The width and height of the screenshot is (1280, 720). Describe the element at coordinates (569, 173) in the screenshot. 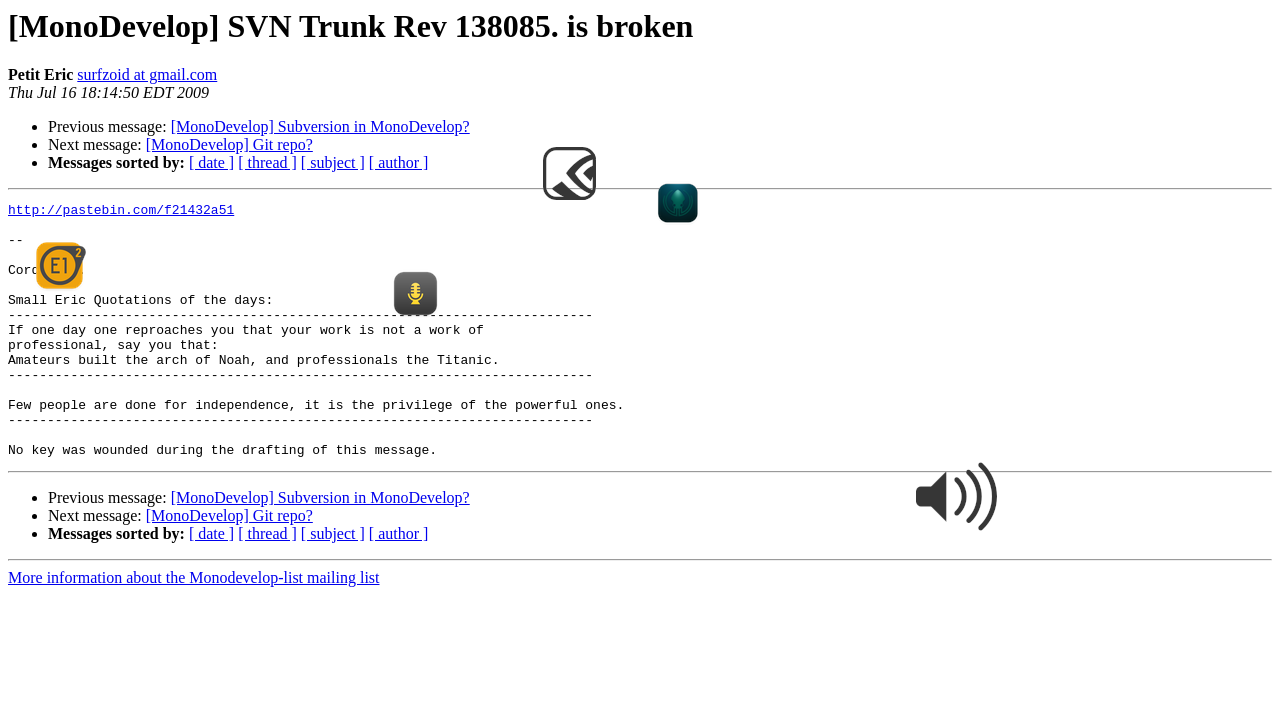

I see `open gwe (gpu widget extension) settings` at that location.